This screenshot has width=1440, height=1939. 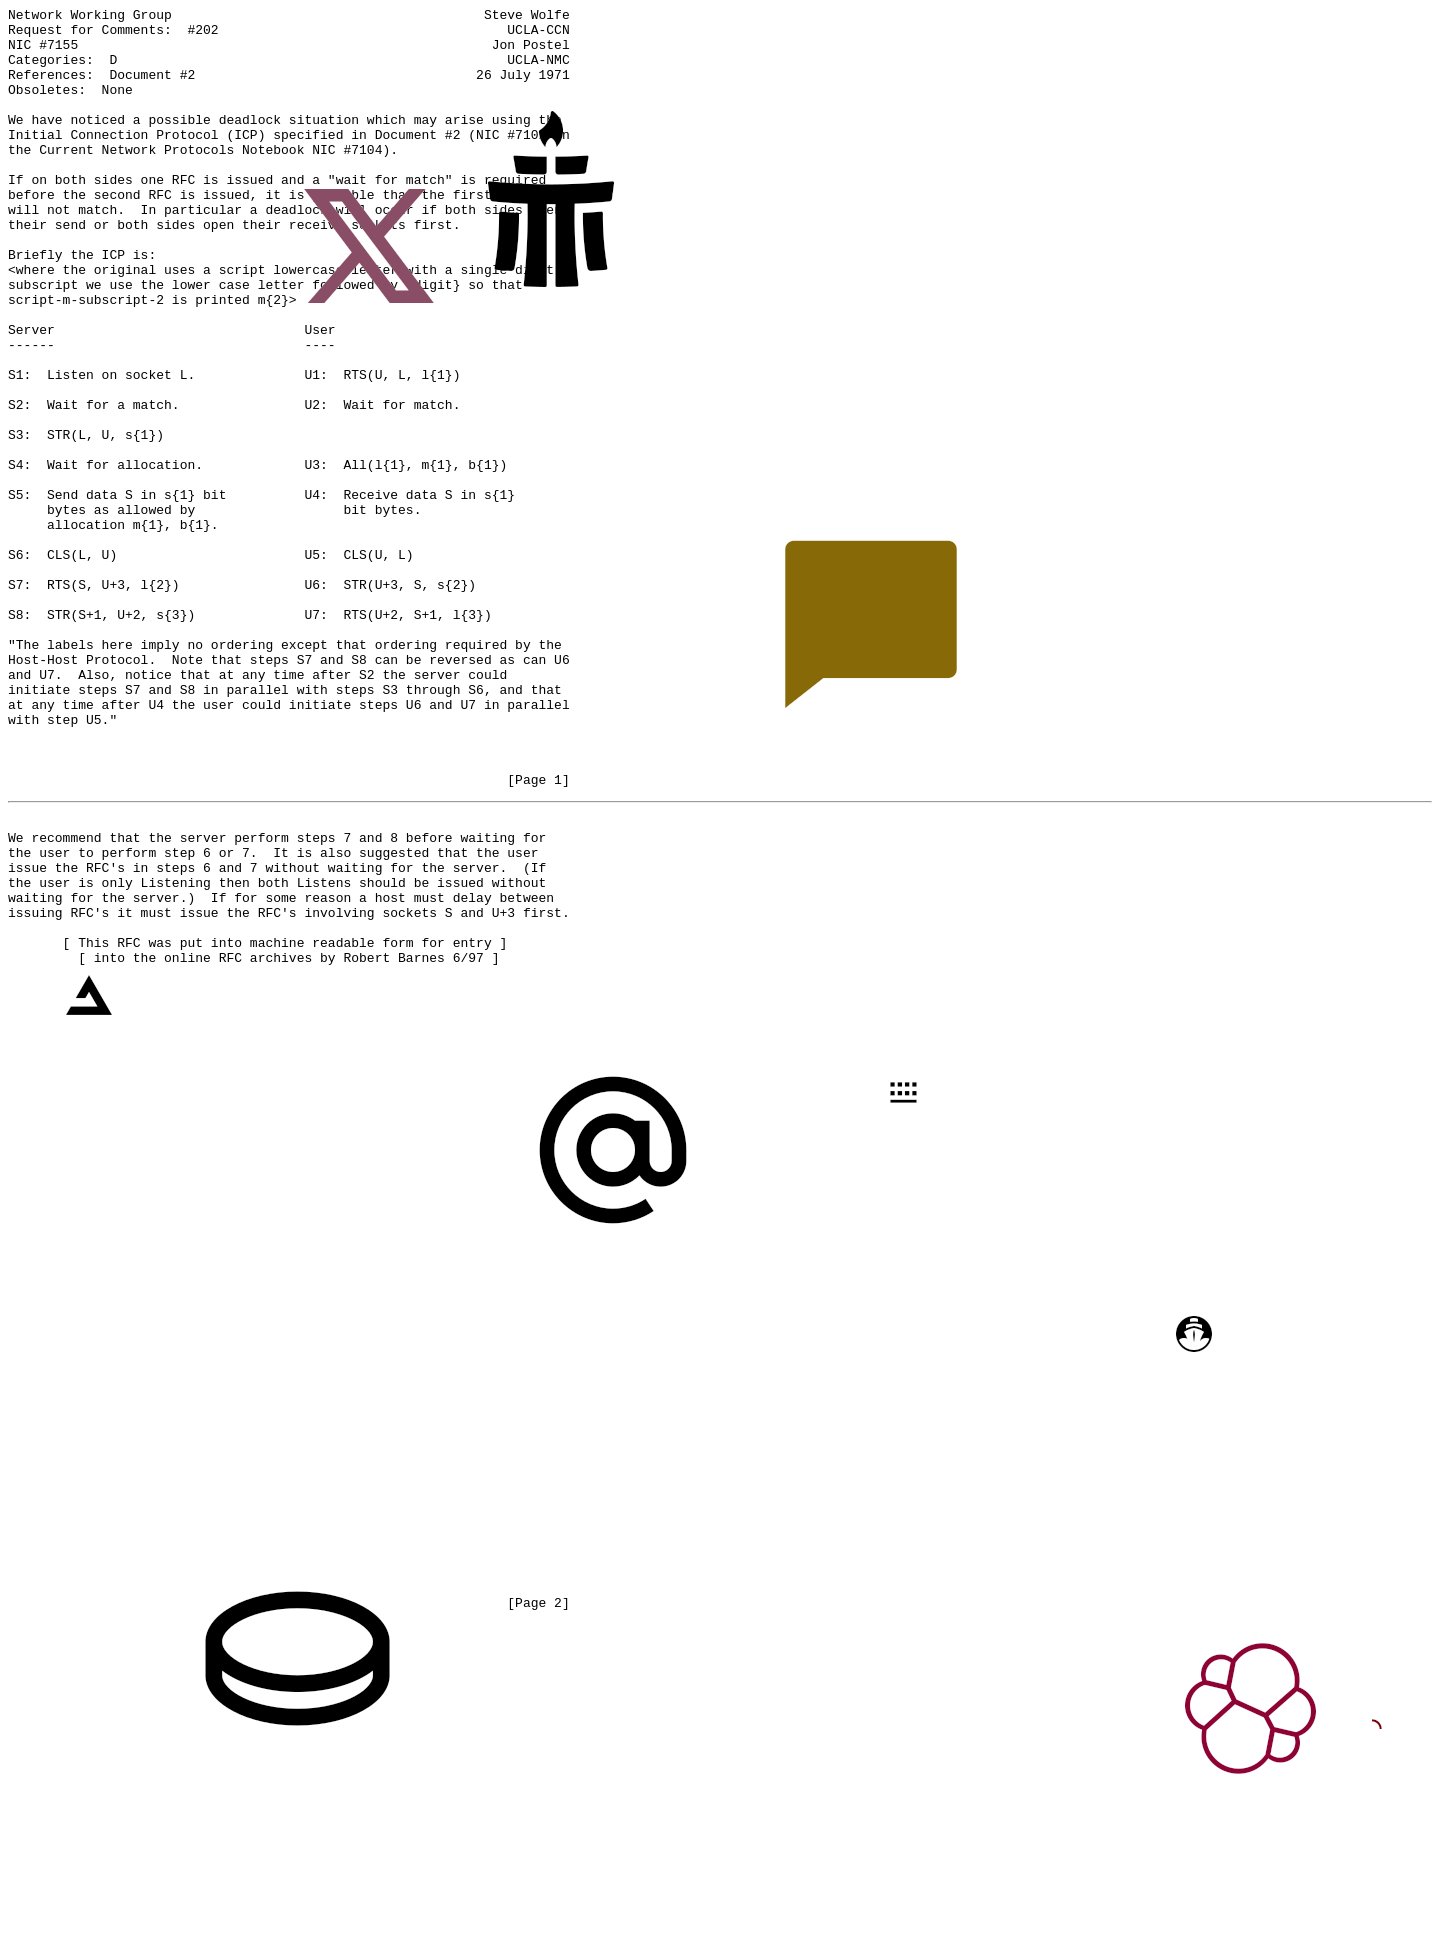 I want to click on elastic company logo, so click(x=1250, y=1708).